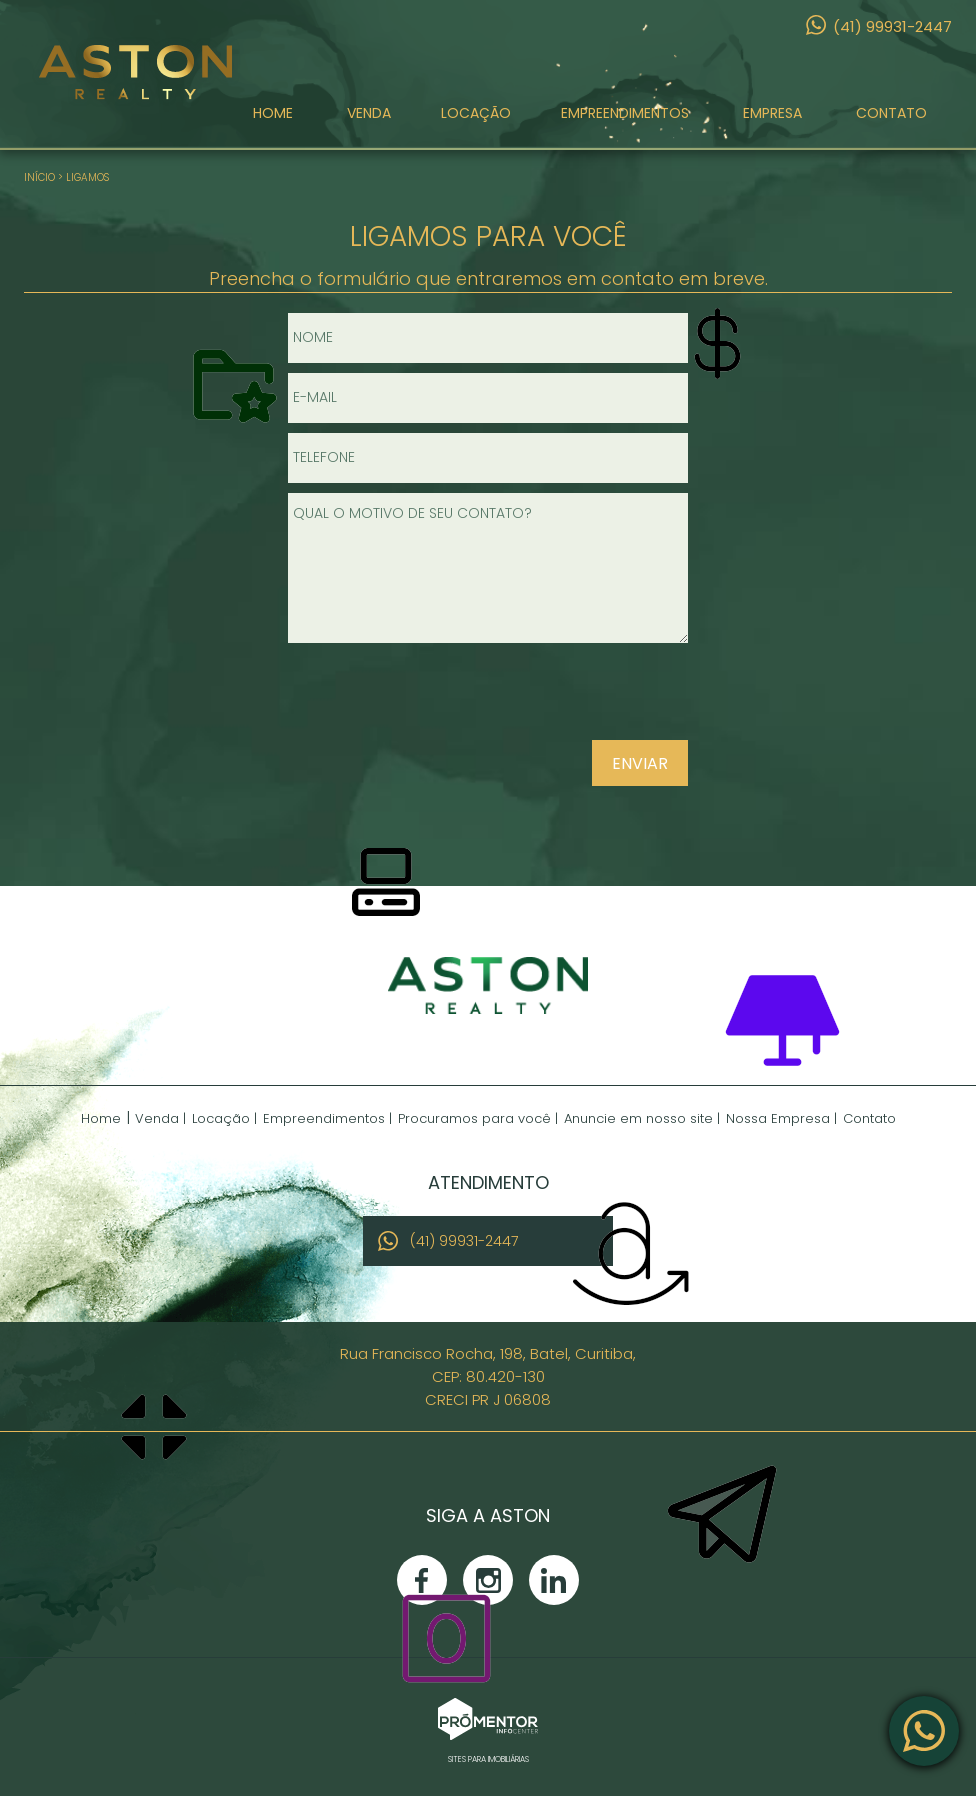 The image size is (976, 1796). What do you see at coordinates (626, 1251) in the screenshot?
I see `visit amazon.com` at bounding box center [626, 1251].